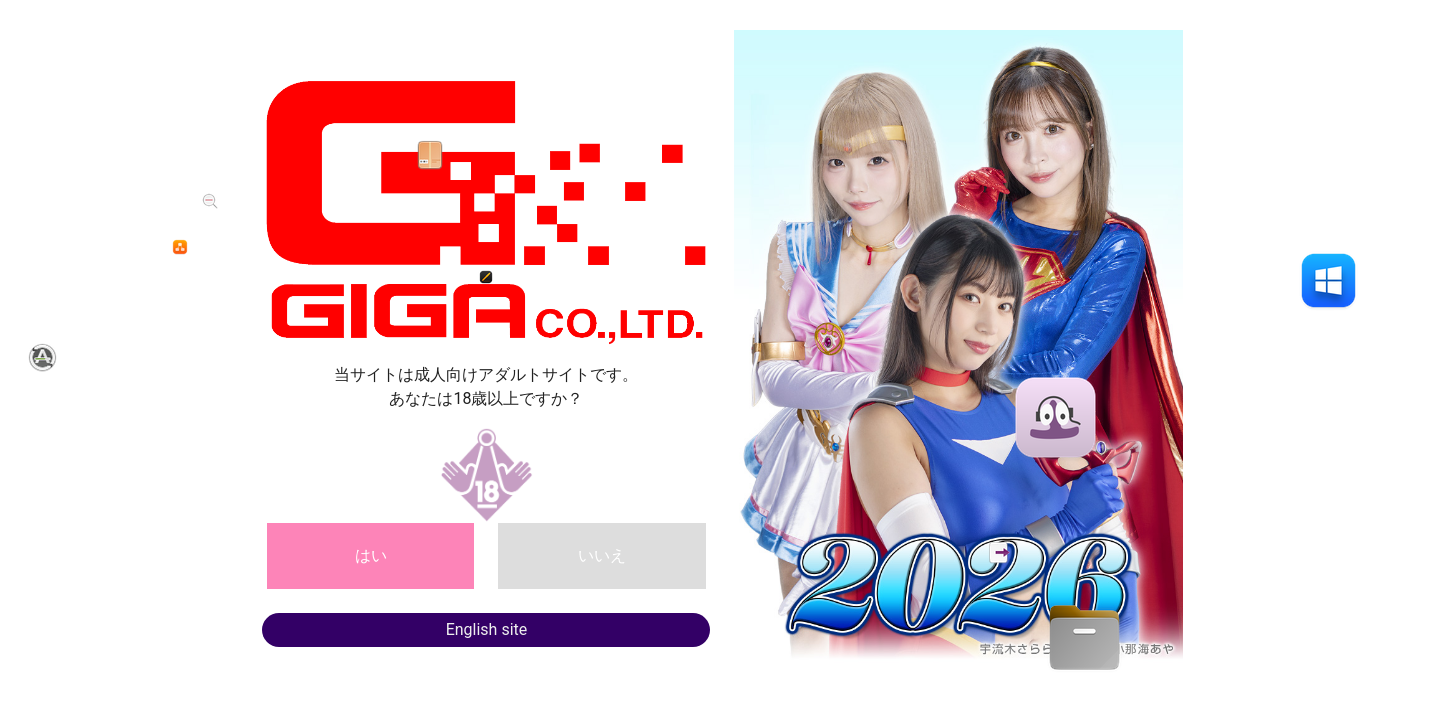 The width and height of the screenshot is (1445, 720). What do you see at coordinates (486, 277) in the screenshot?
I see `open pages document editor` at bounding box center [486, 277].